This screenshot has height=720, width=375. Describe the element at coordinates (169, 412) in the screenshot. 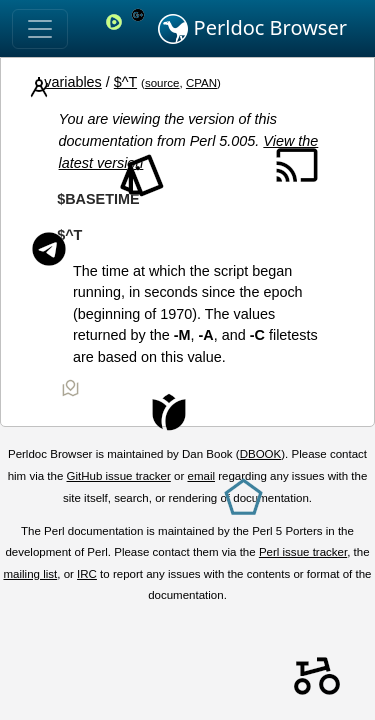

I see `access nature or garden-related features` at that location.